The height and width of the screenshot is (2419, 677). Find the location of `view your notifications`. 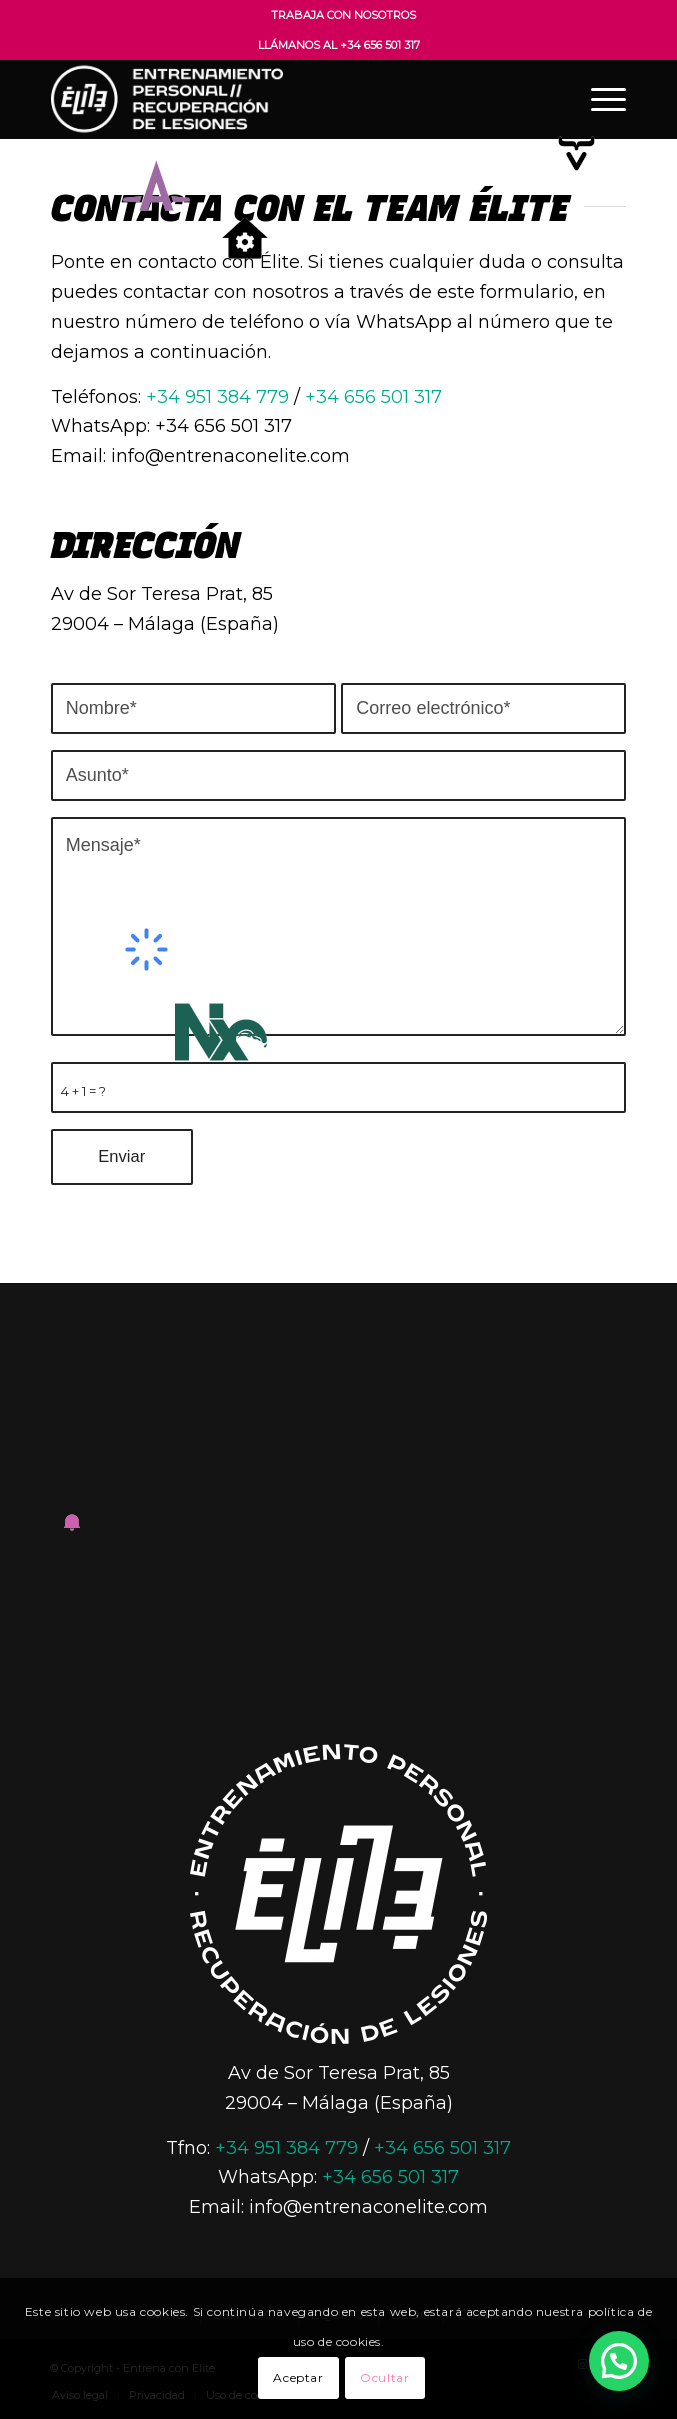

view your notifications is located at coordinates (72, 1522).